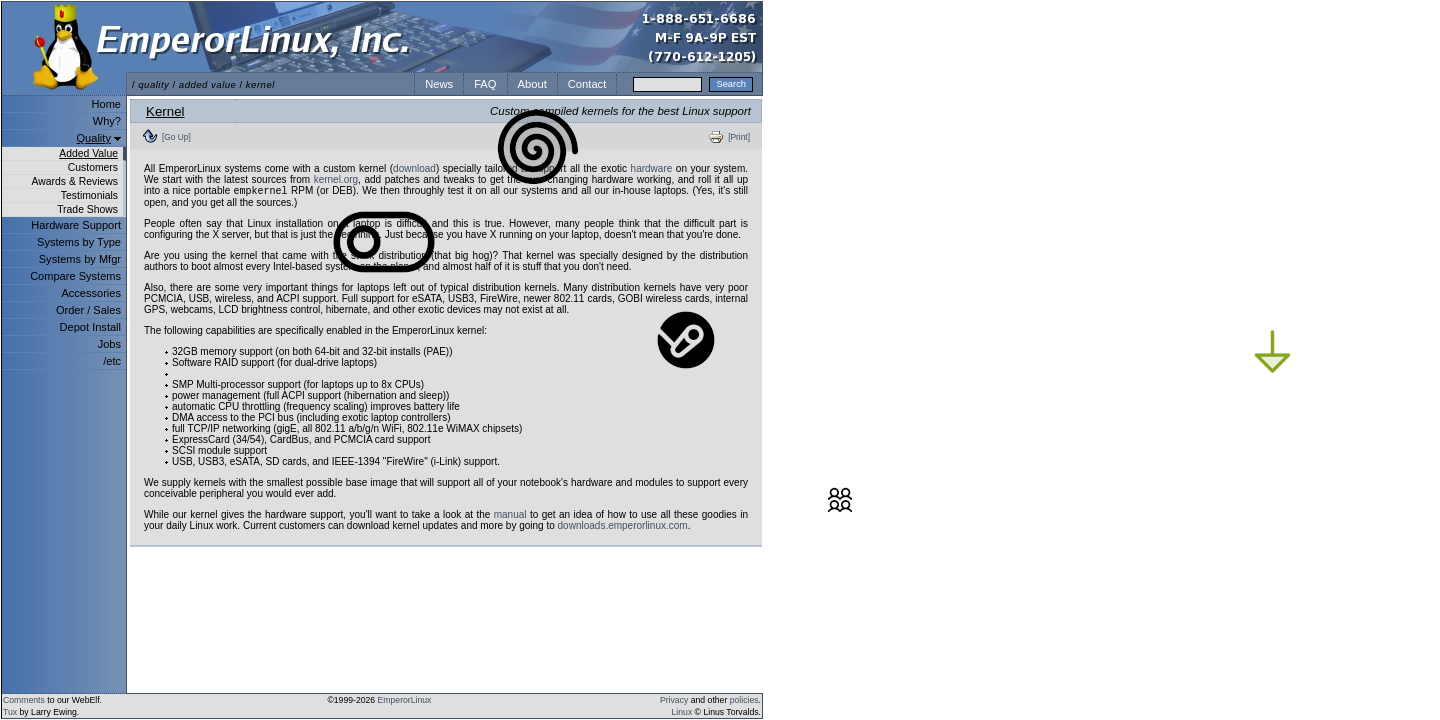 Image resolution: width=1440 pixels, height=720 pixels. What do you see at coordinates (1272, 351) in the screenshot?
I see `download a file or content` at bounding box center [1272, 351].